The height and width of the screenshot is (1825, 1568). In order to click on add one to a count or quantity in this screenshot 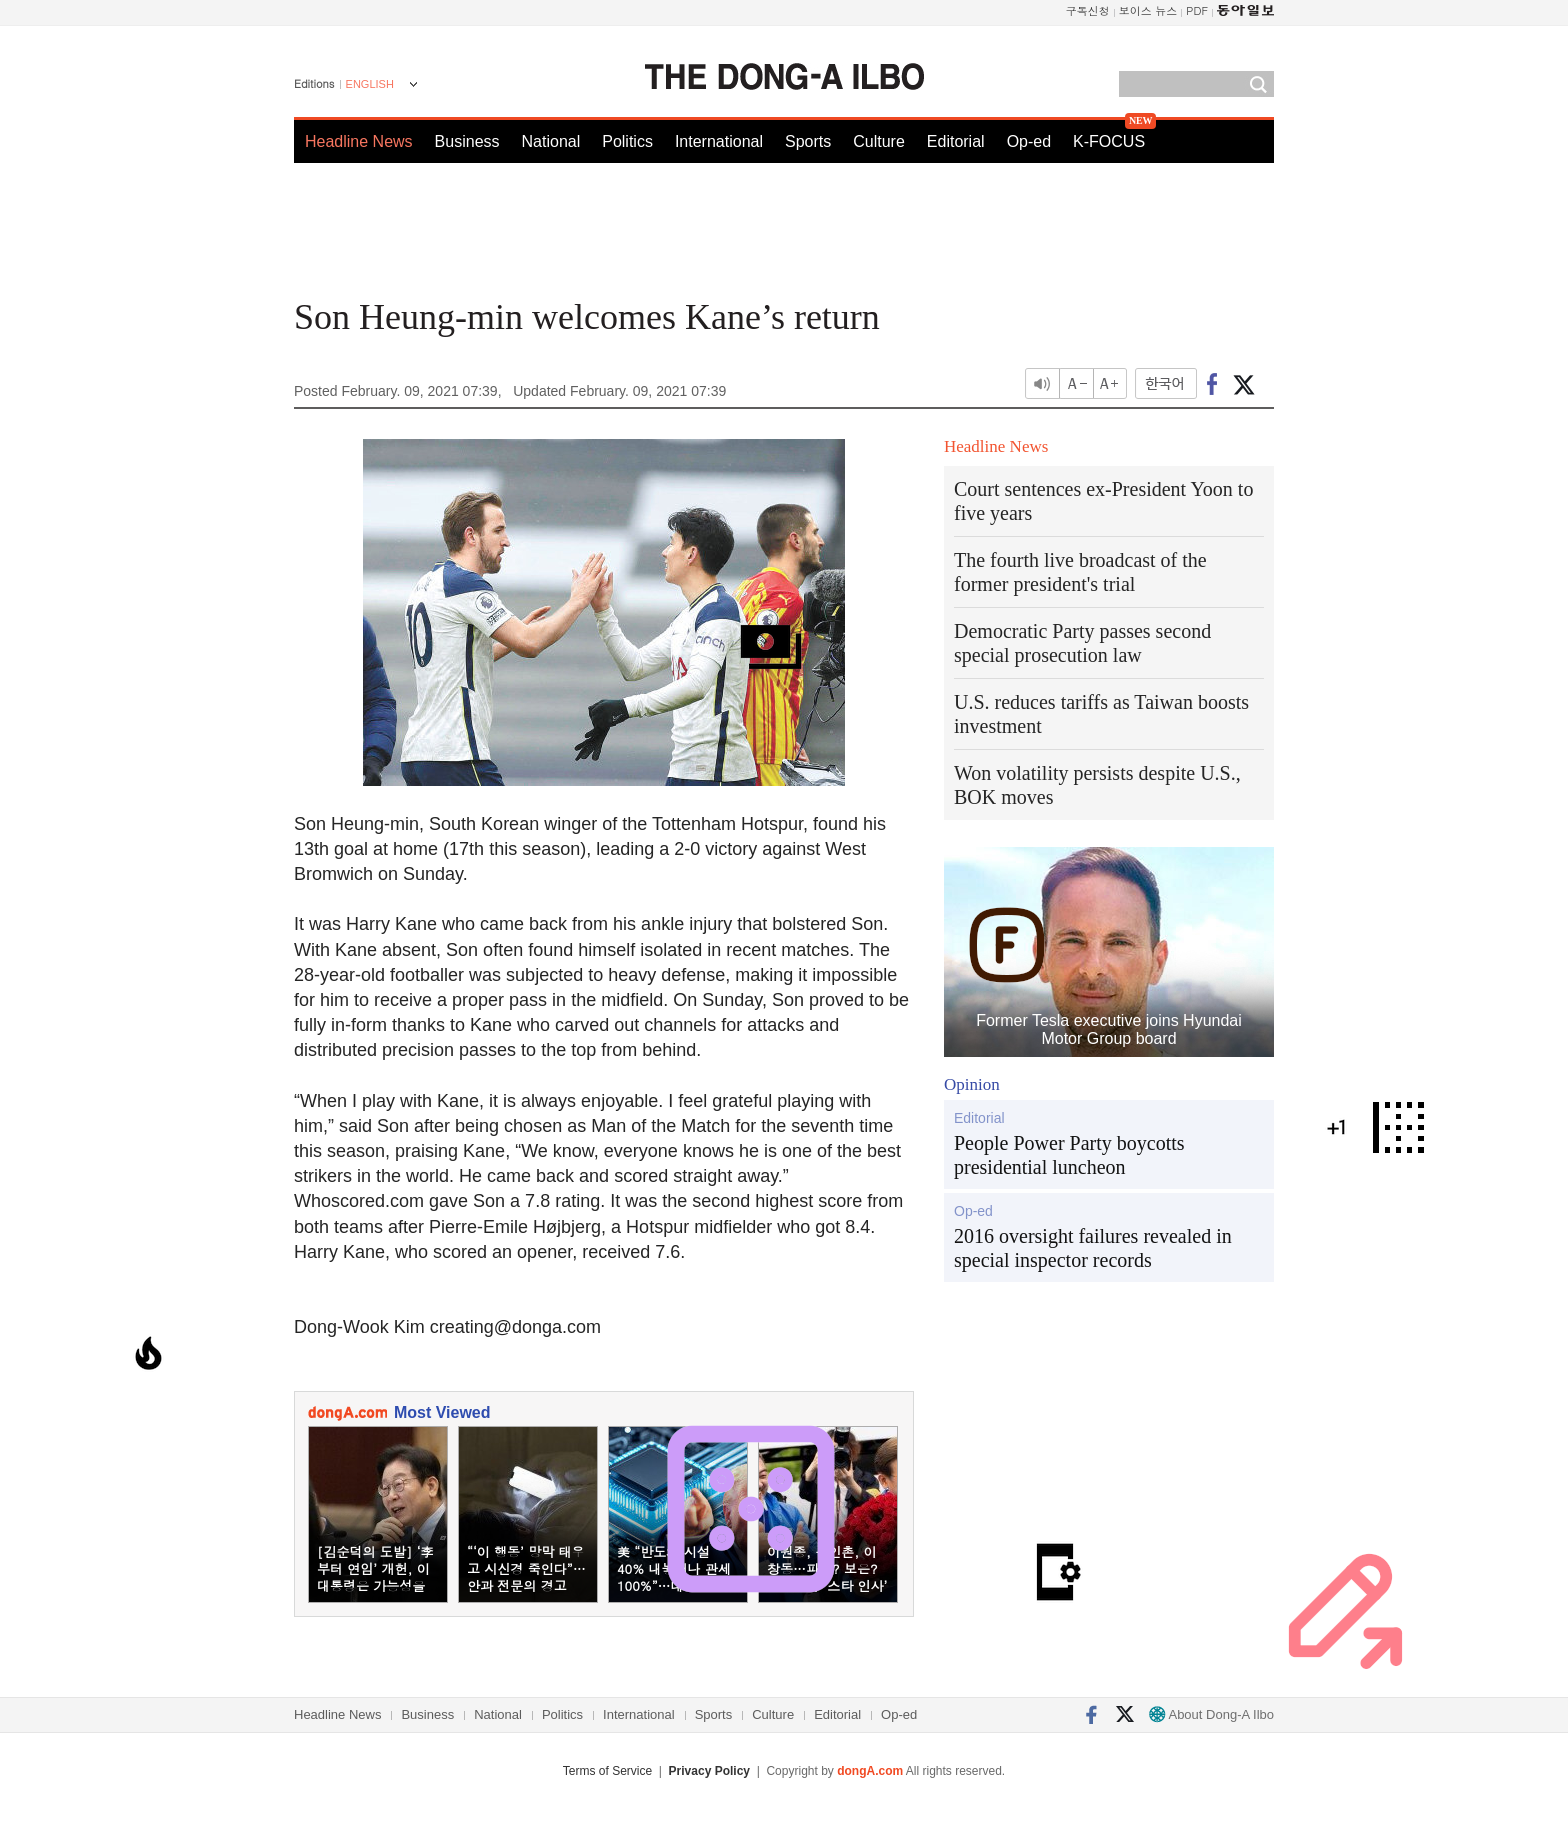, I will do `click(1336, 1127)`.